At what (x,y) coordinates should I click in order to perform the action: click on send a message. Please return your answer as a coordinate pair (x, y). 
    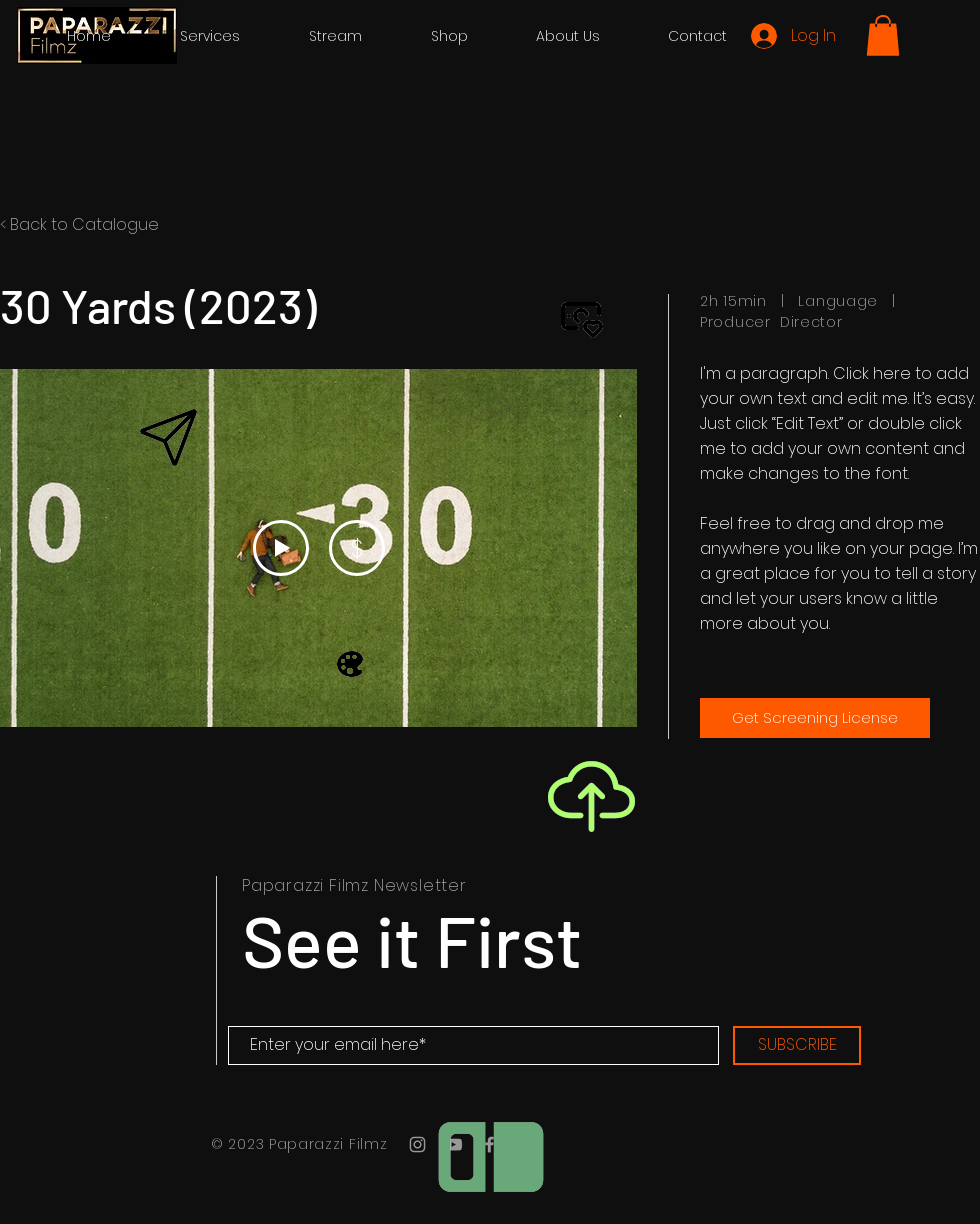
    Looking at the image, I should click on (168, 437).